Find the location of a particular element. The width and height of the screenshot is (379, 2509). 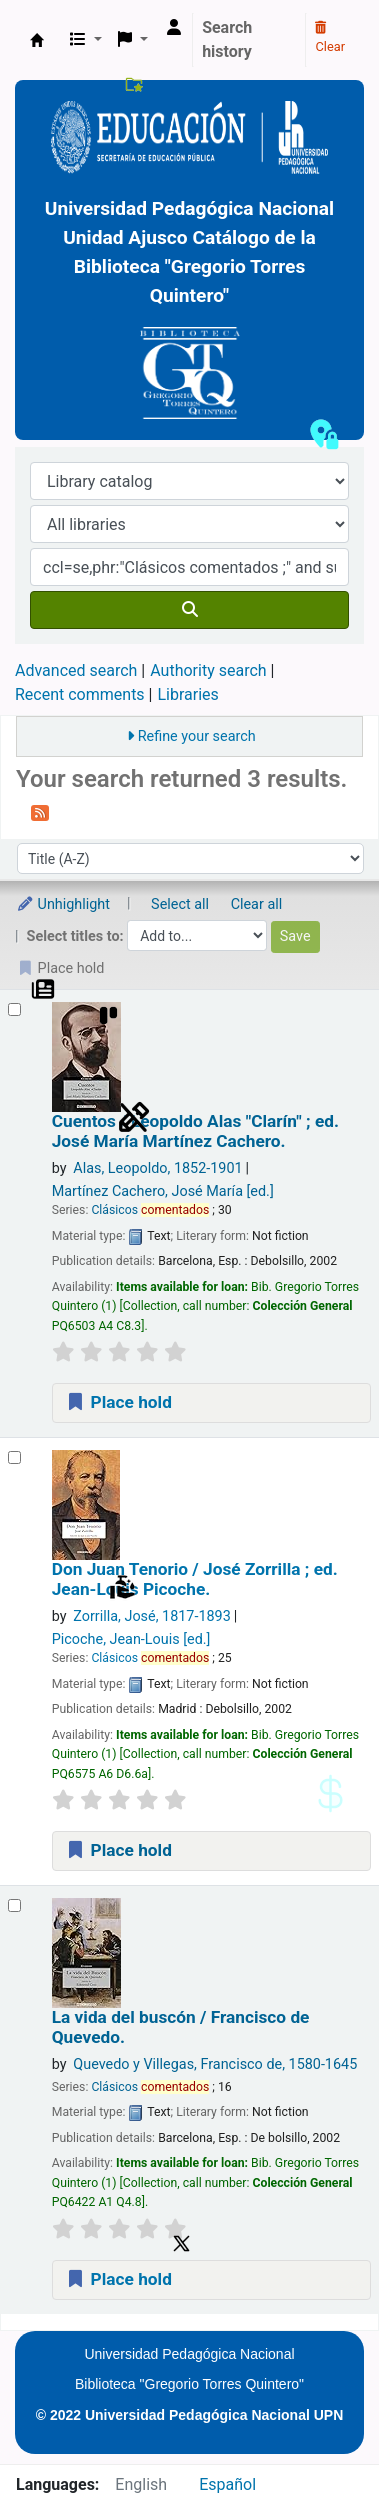

switch to card view layout is located at coordinates (108, 1015).